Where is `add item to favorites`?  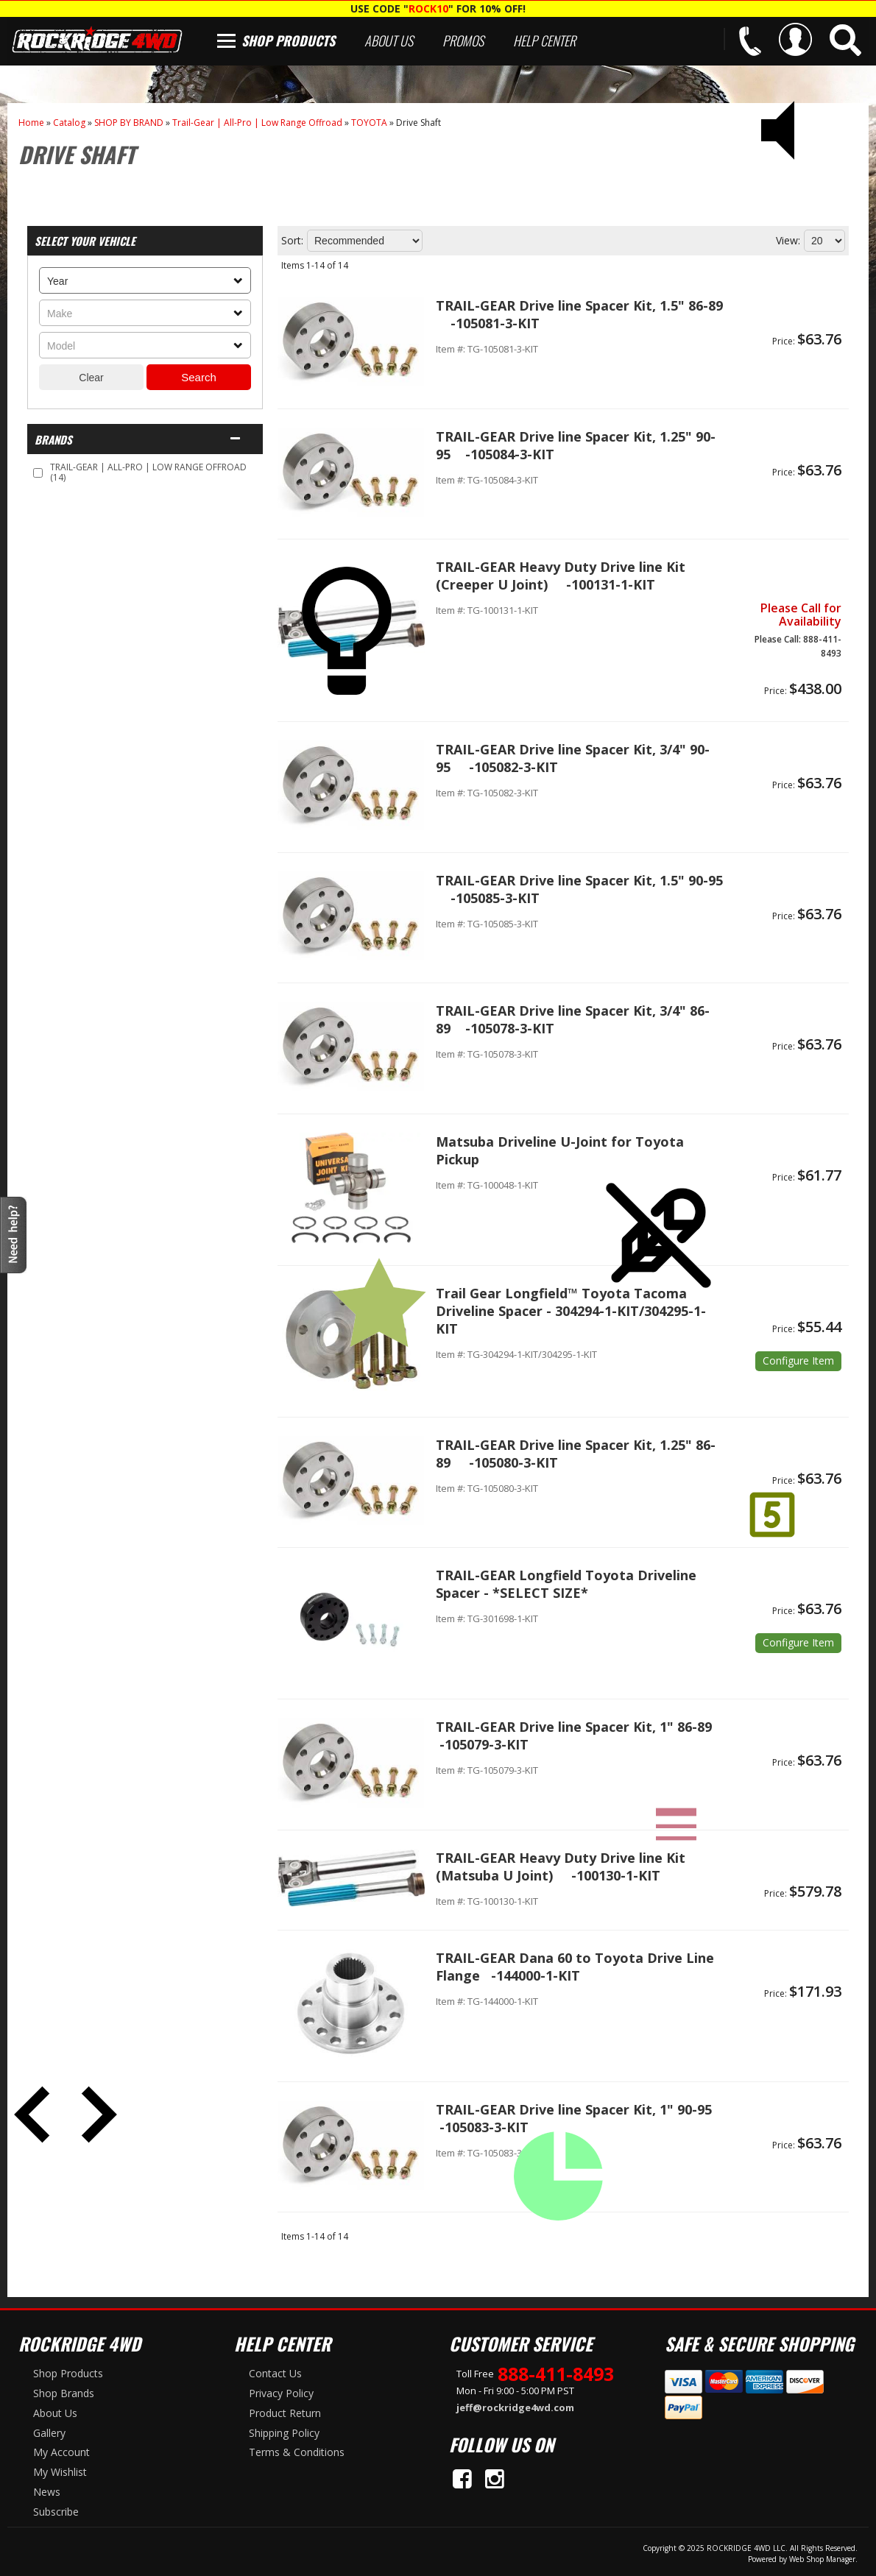
add item to favorites is located at coordinates (379, 1307).